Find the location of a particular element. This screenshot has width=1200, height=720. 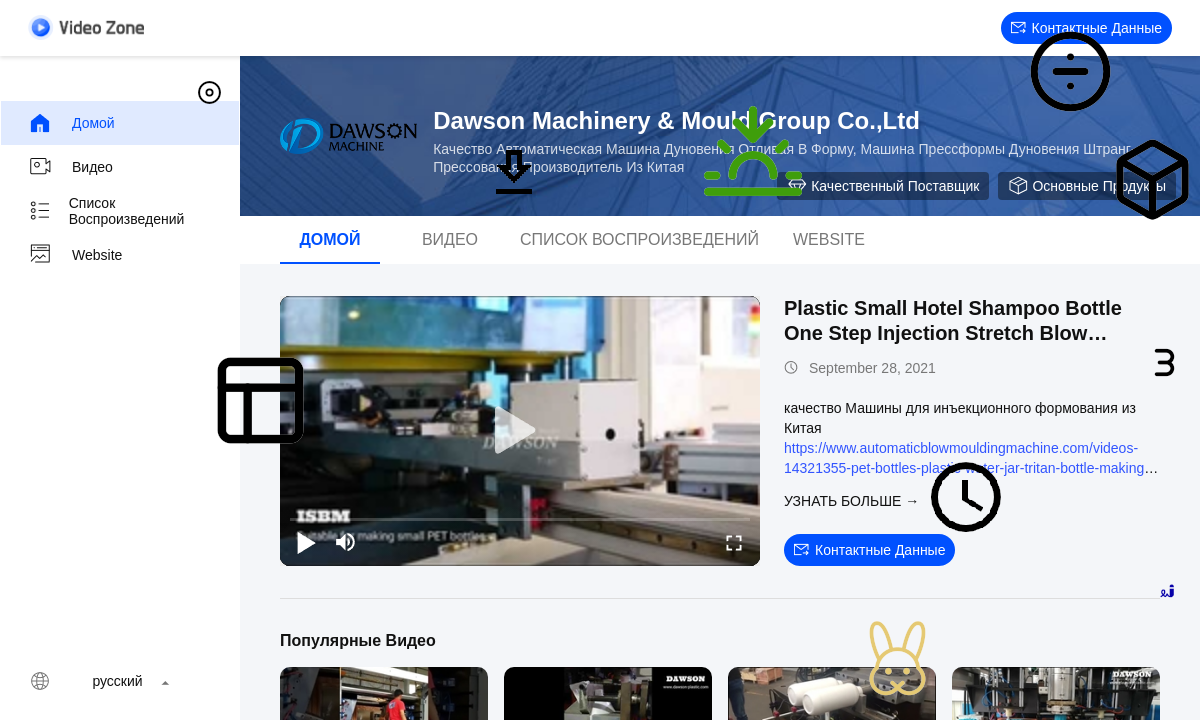

perform division calculation is located at coordinates (1070, 71).